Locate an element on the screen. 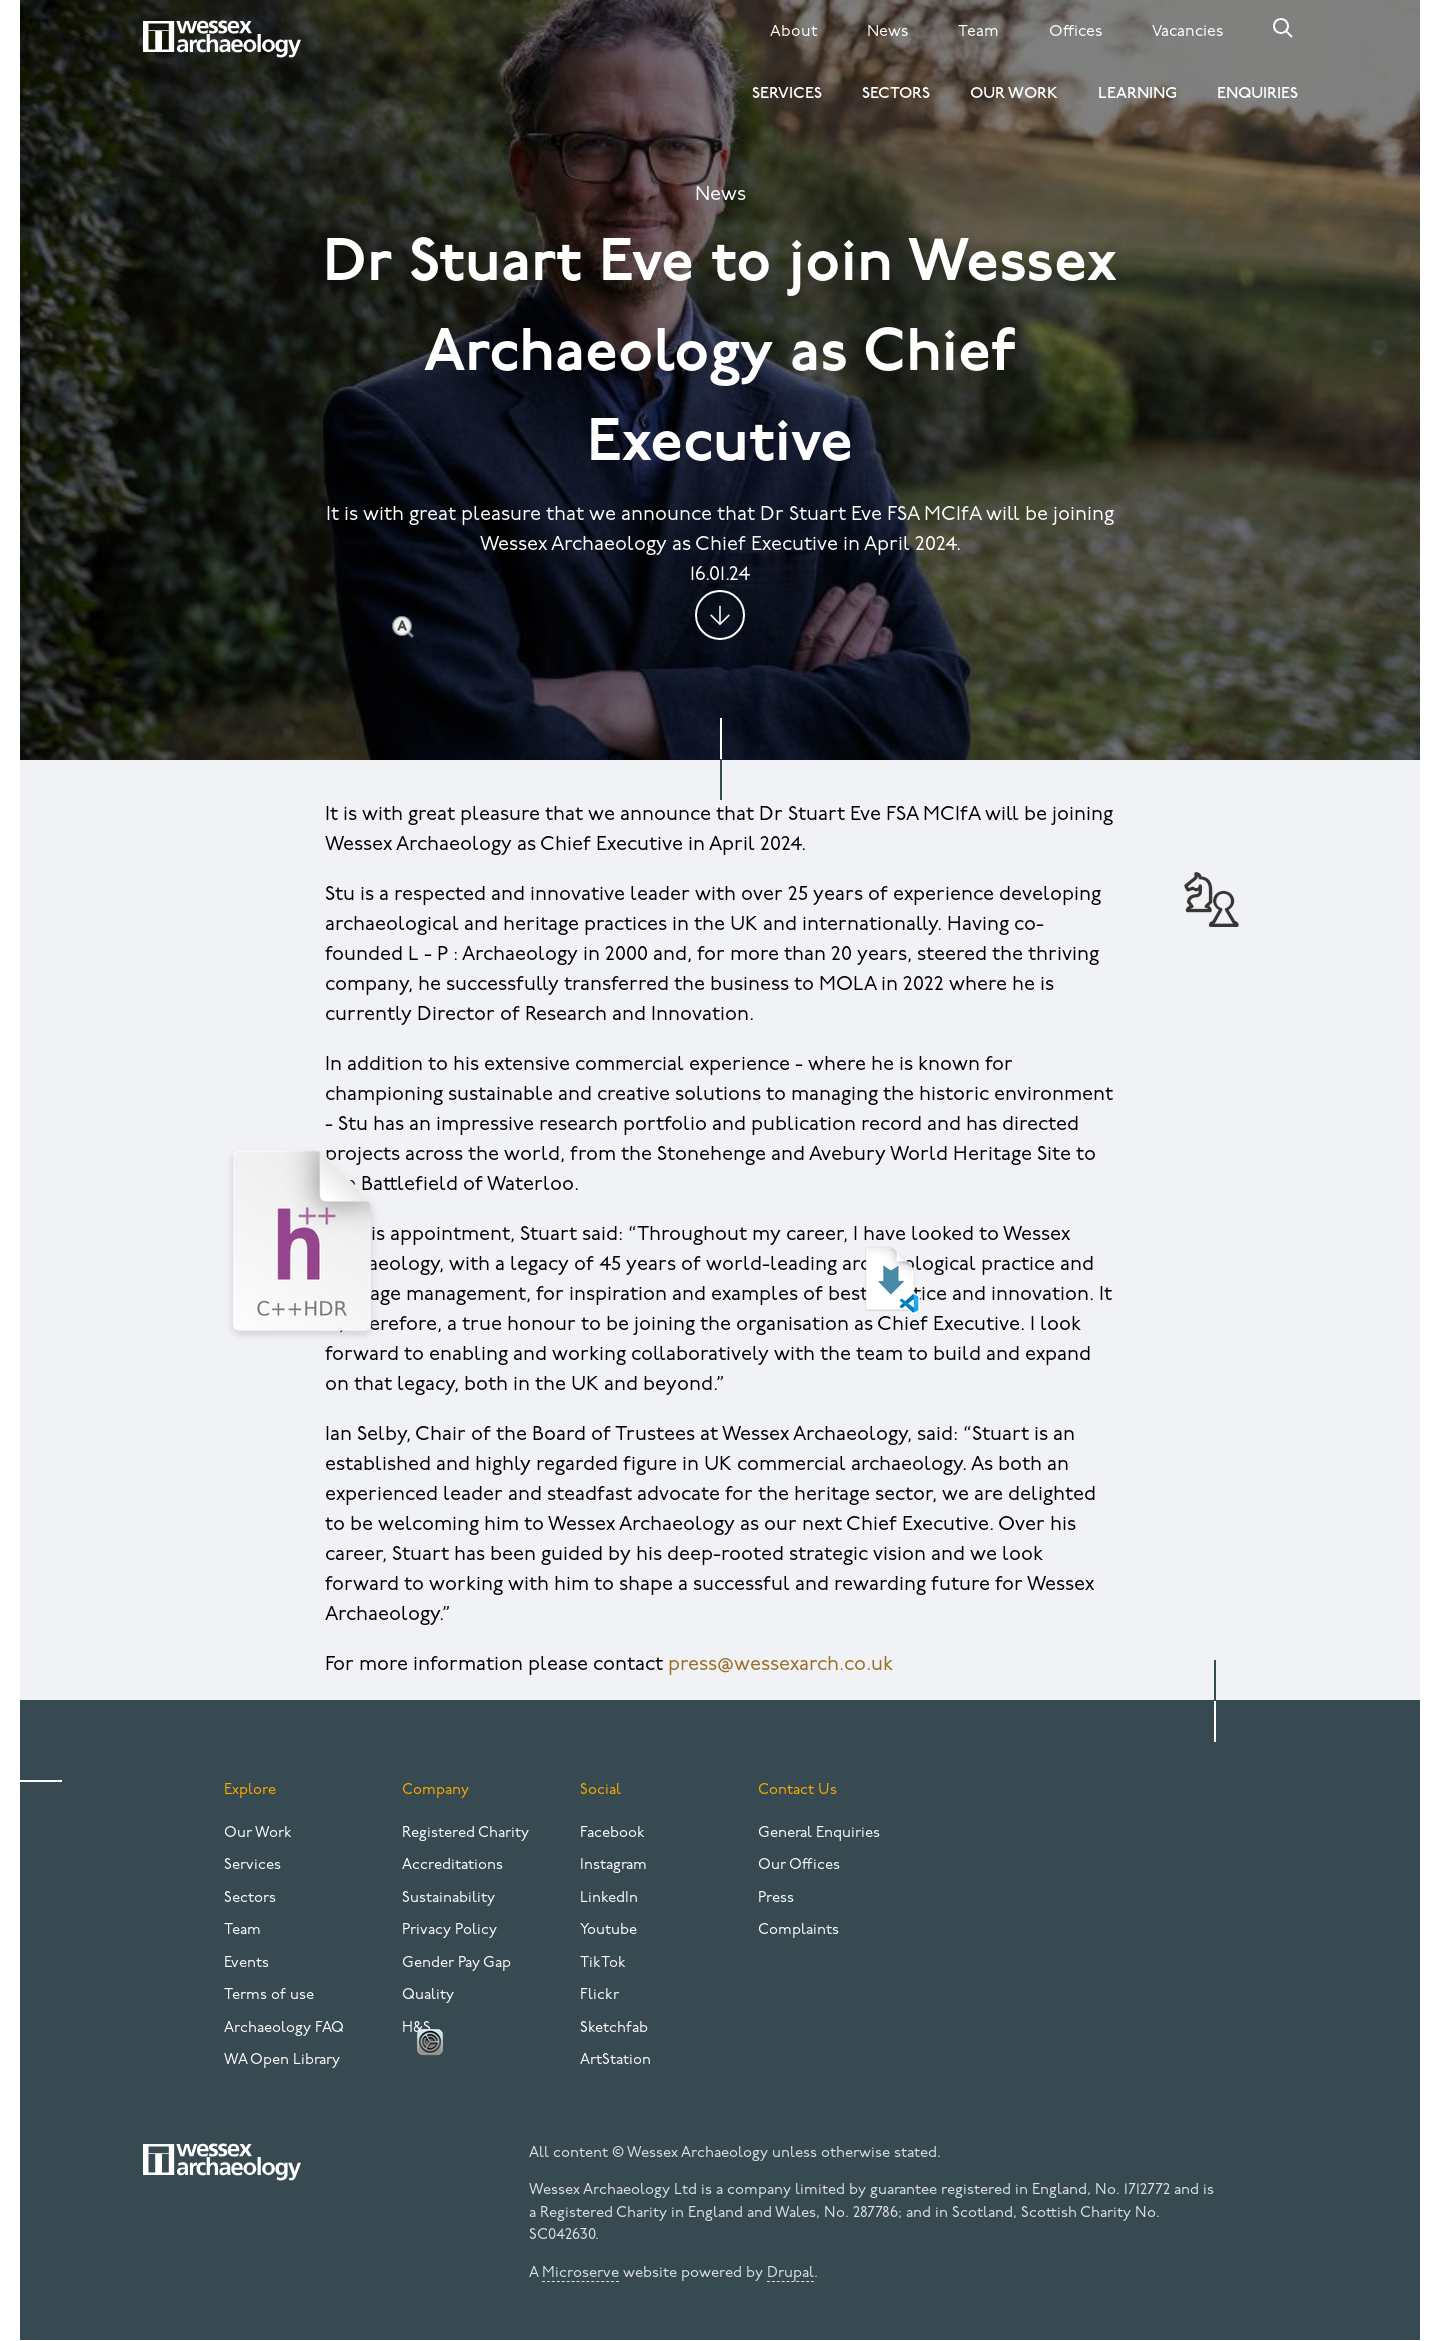 The image size is (1440, 2341). open or preview a markdown file is located at coordinates (890, 1280).